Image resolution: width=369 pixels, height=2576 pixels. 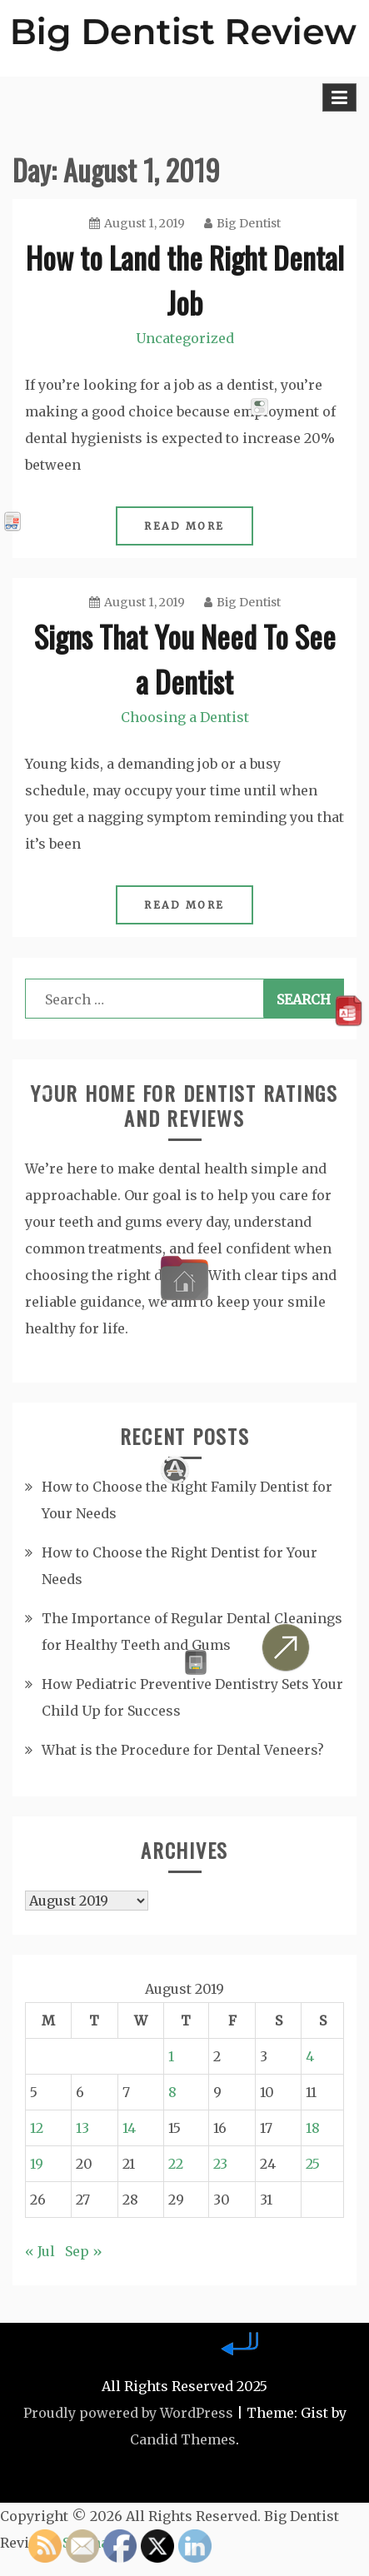 What do you see at coordinates (348, 1010) in the screenshot?
I see `microsoft access database file` at bounding box center [348, 1010].